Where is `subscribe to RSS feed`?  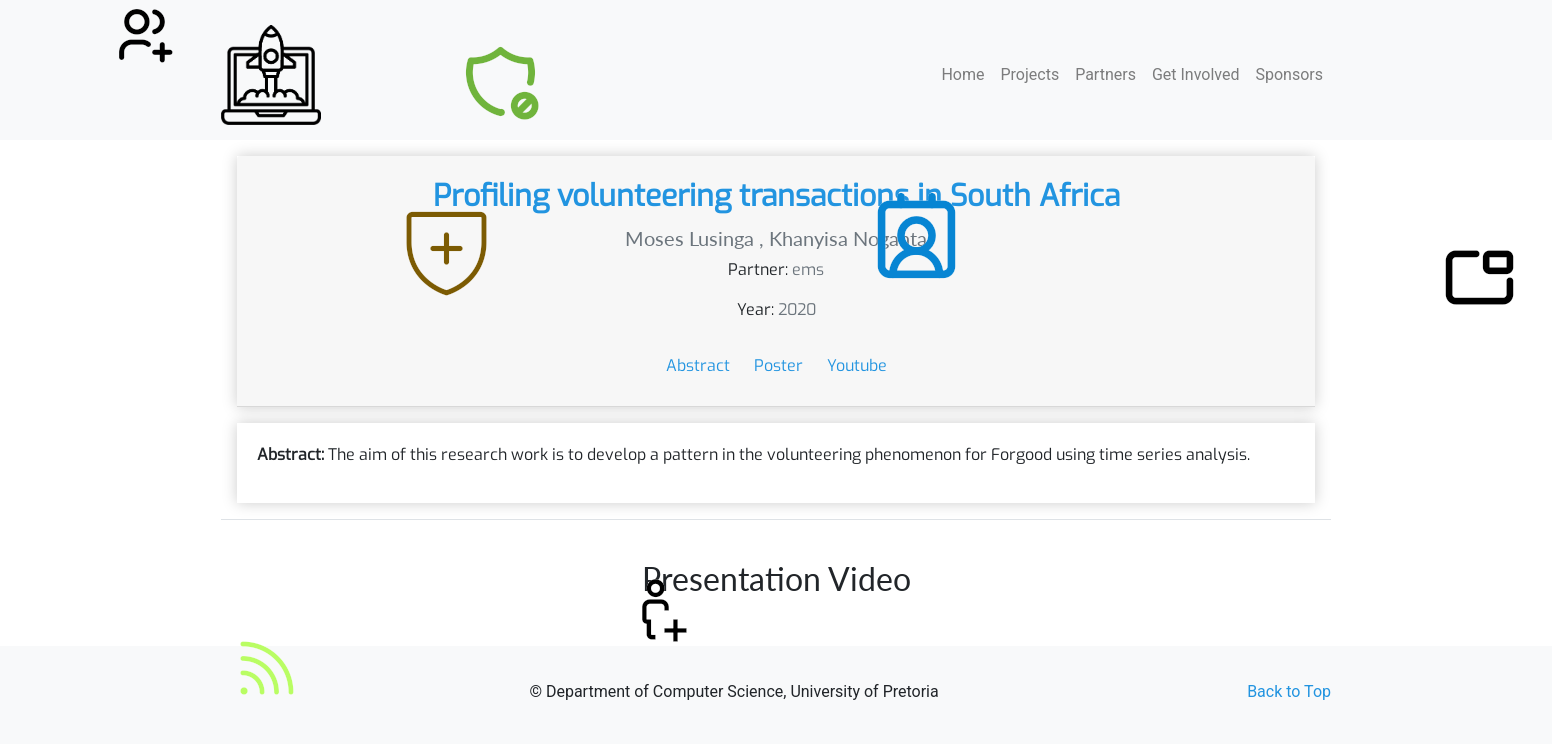
subscribe to RSS feed is located at coordinates (264, 670).